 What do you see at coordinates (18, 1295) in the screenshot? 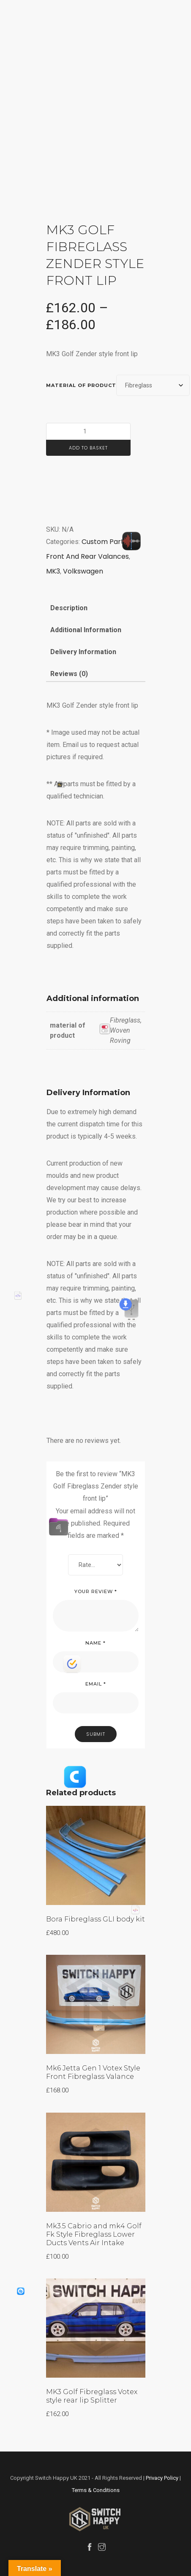
I see `open a php source code file` at bounding box center [18, 1295].